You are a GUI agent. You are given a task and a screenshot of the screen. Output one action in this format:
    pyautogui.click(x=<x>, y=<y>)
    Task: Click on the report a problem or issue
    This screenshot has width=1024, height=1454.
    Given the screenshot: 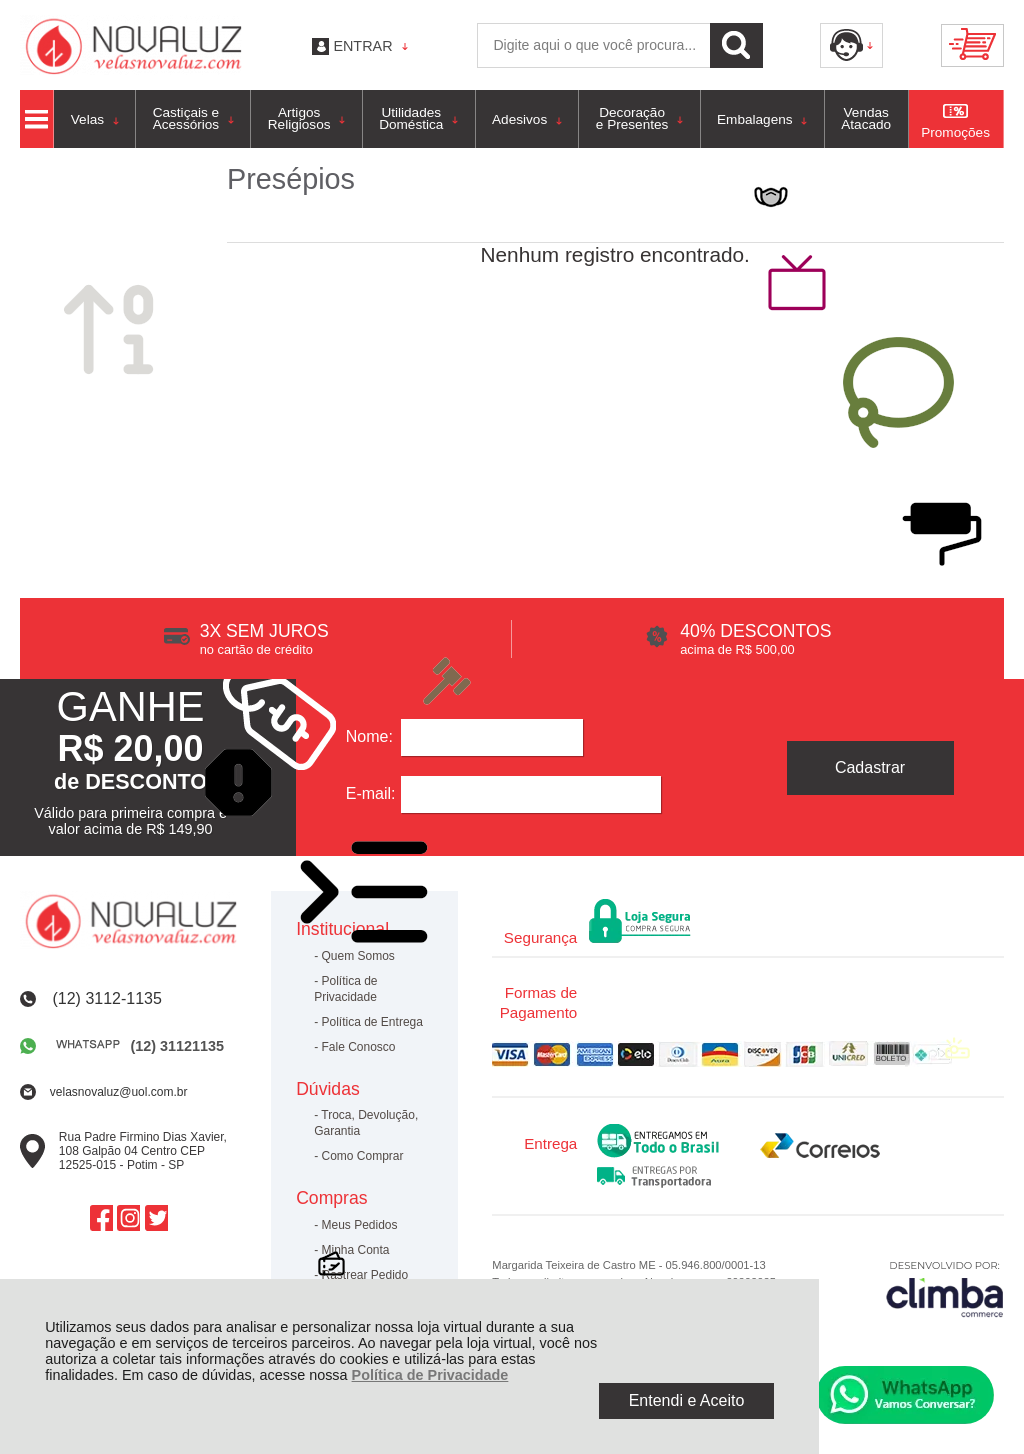 What is the action you would take?
    pyautogui.click(x=238, y=782)
    